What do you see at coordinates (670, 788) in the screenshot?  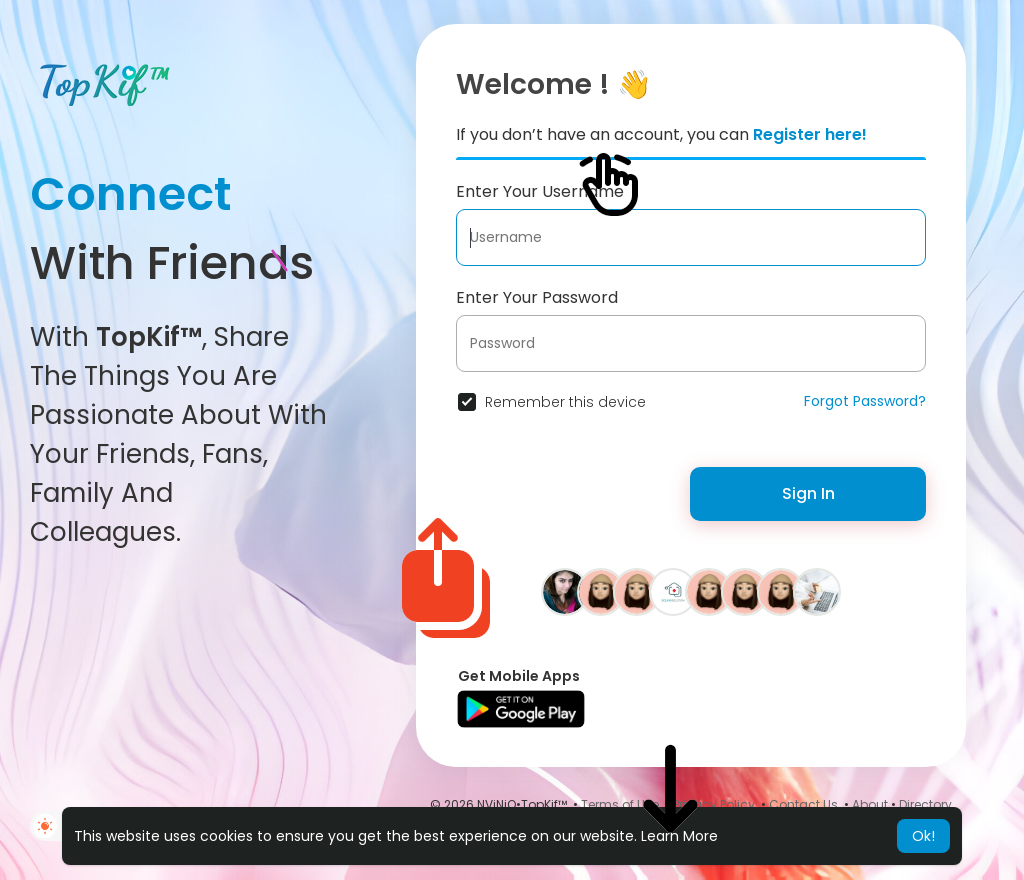 I see `scroll down or view more content below` at bounding box center [670, 788].